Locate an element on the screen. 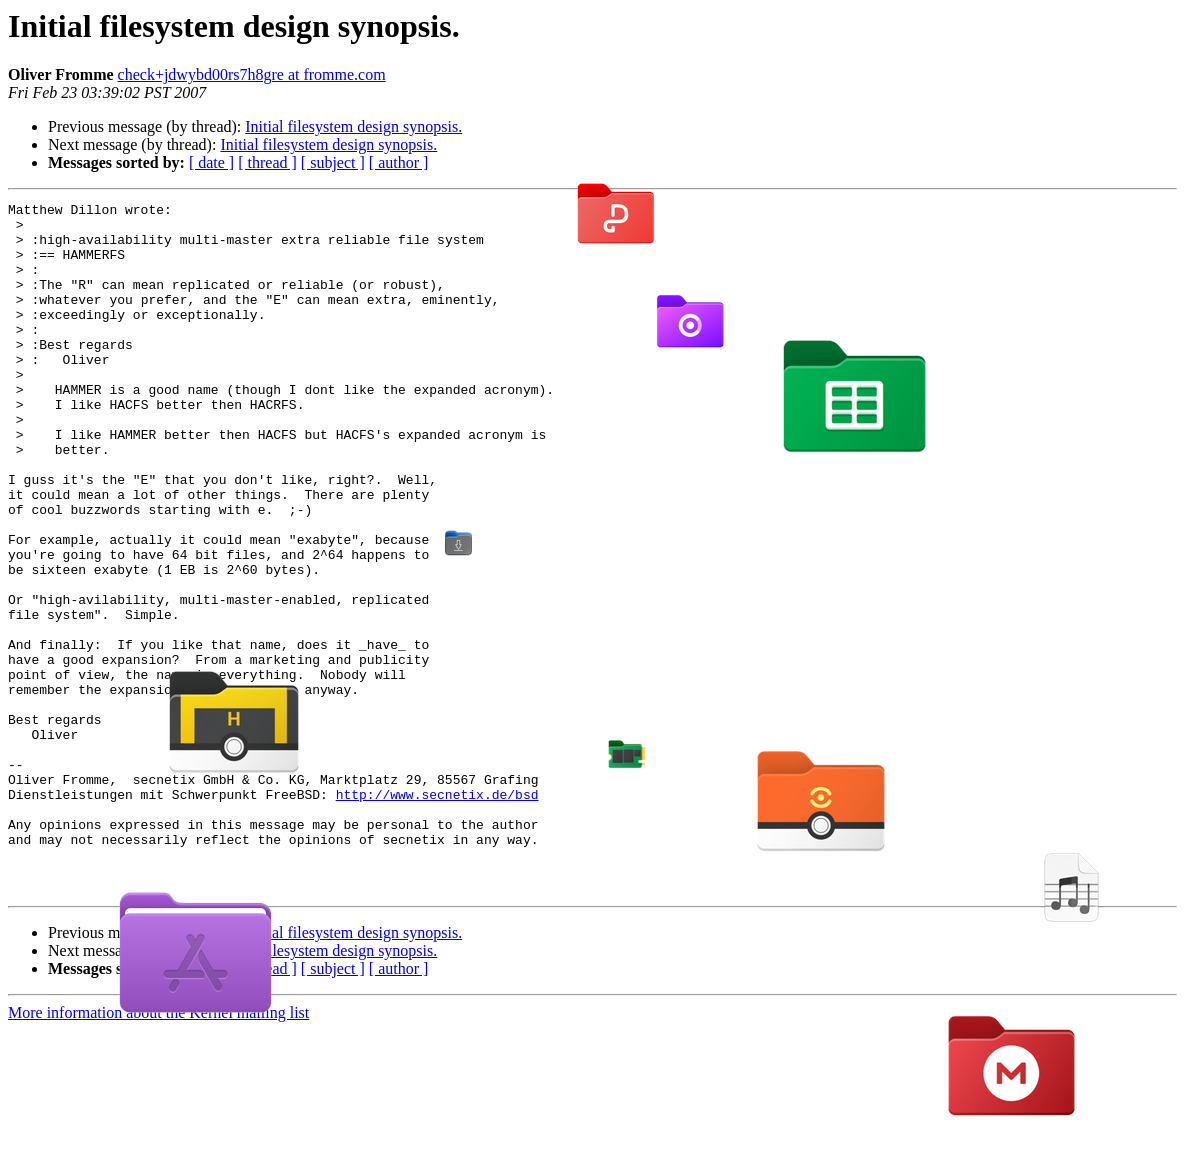 The width and height of the screenshot is (1185, 1168). folder containing pokémon-related files or games is located at coordinates (820, 804).